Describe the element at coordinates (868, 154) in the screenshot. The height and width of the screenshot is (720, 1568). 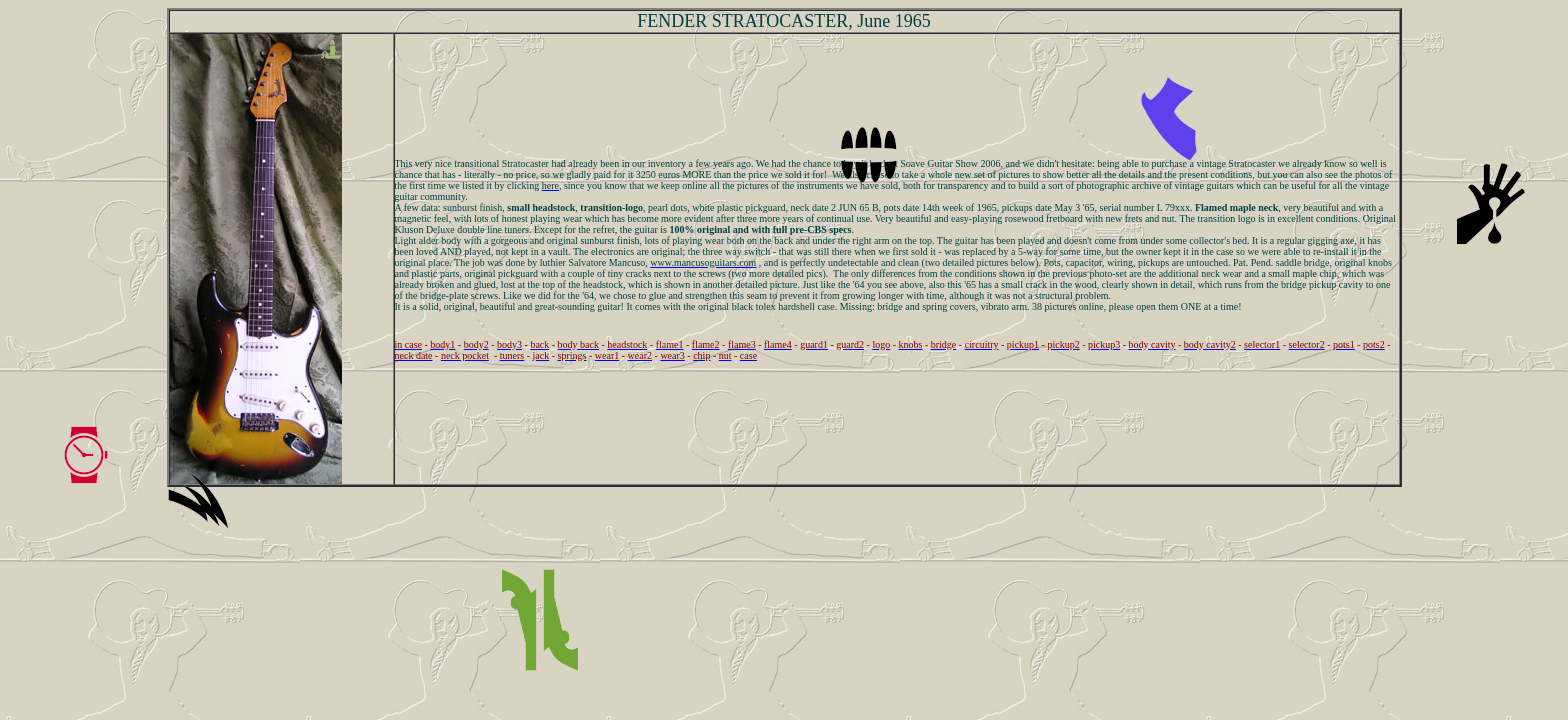
I see `view dental health or teeth information` at that location.